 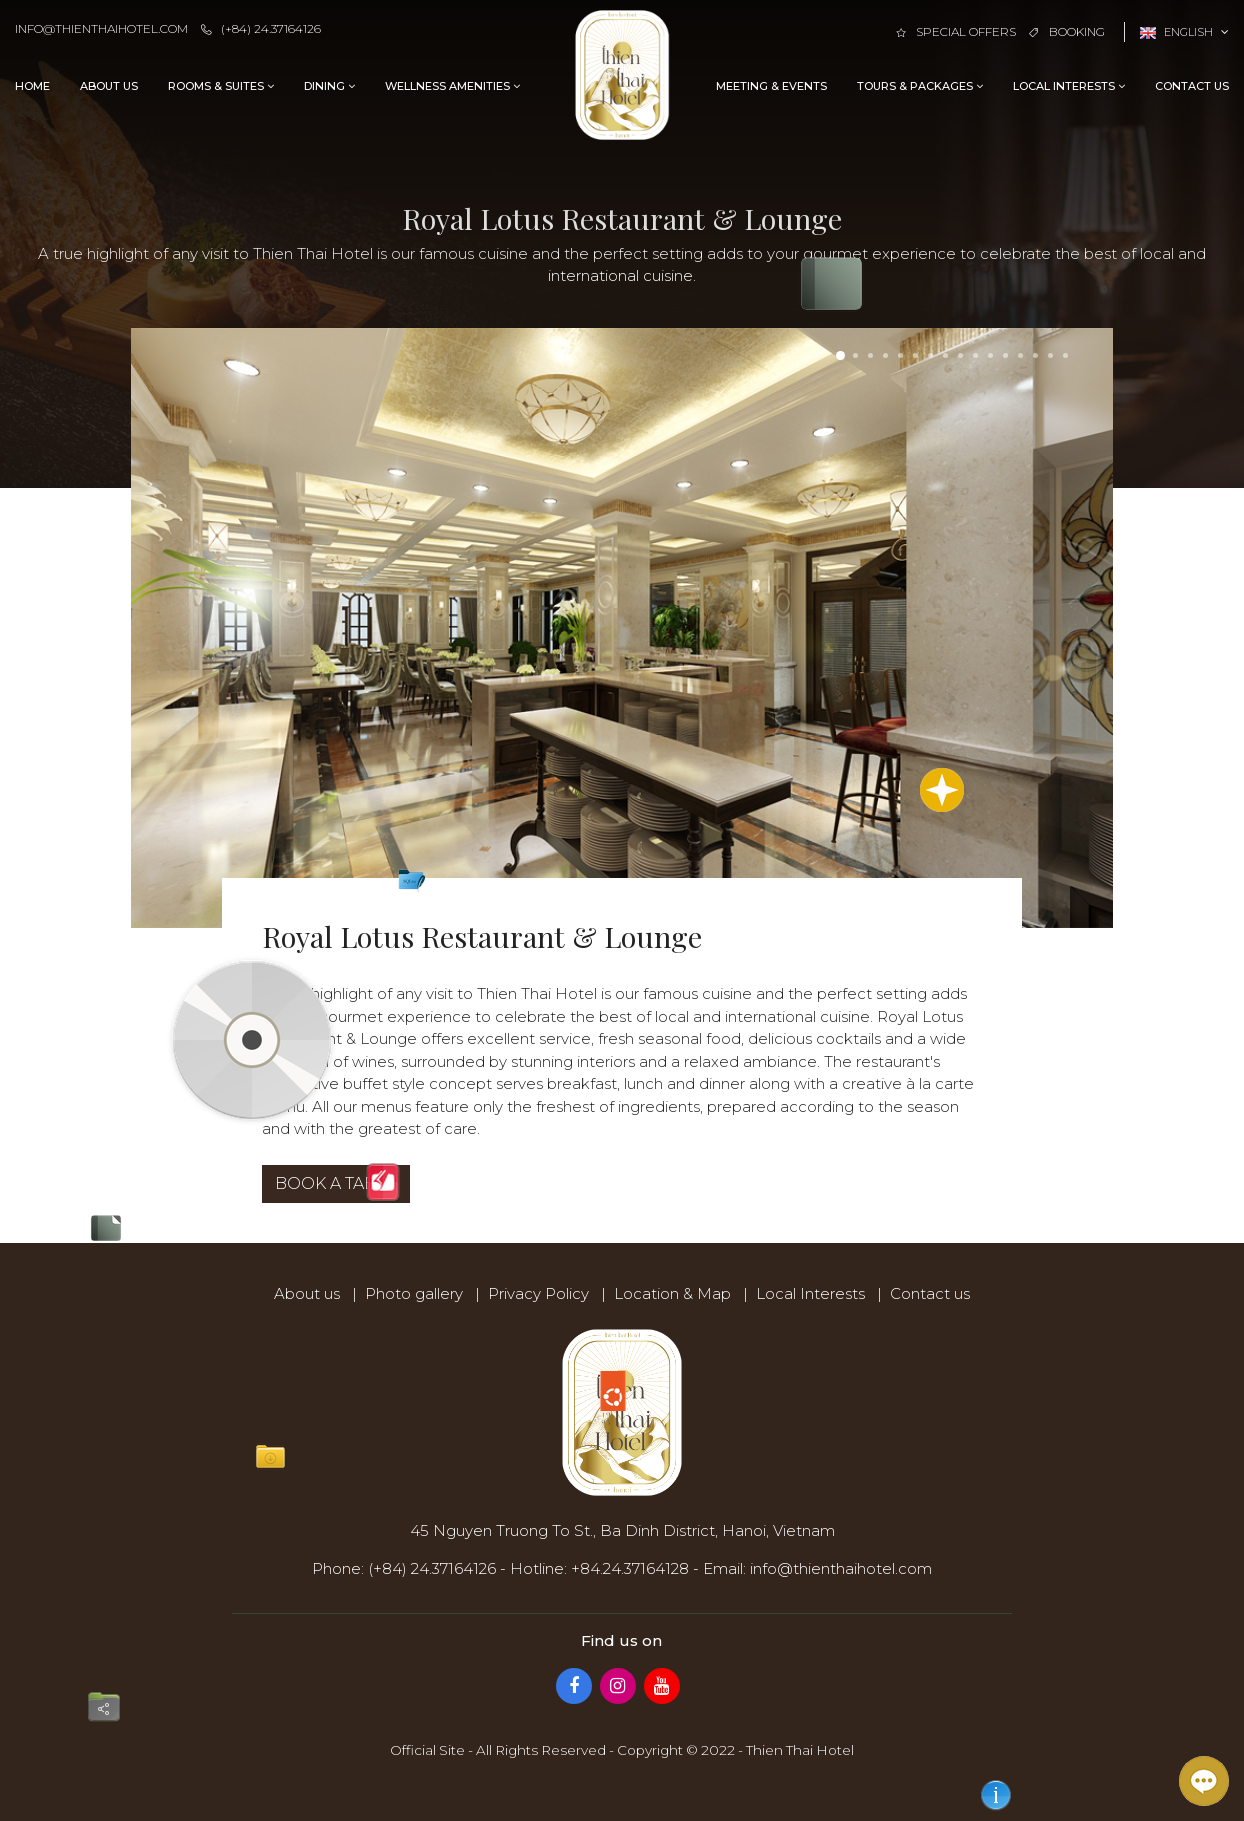 I want to click on open the ubuntu application menu, so click(x=613, y=1391).